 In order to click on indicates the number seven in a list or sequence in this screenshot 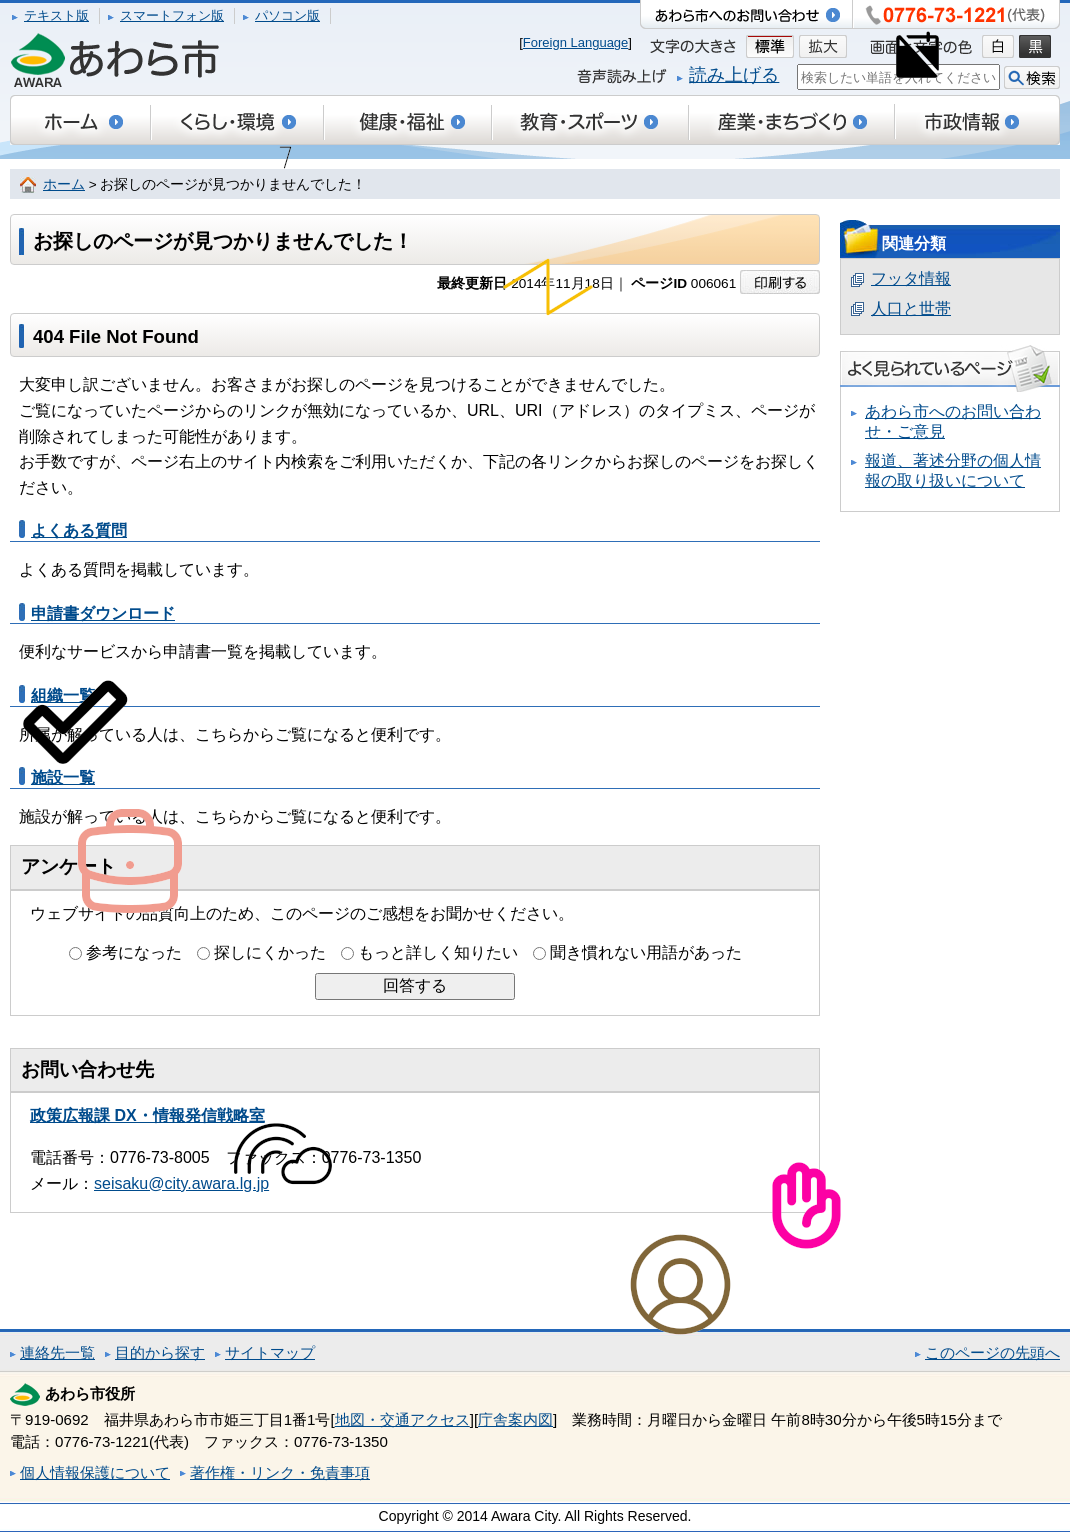, I will do `click(285, 157)`.